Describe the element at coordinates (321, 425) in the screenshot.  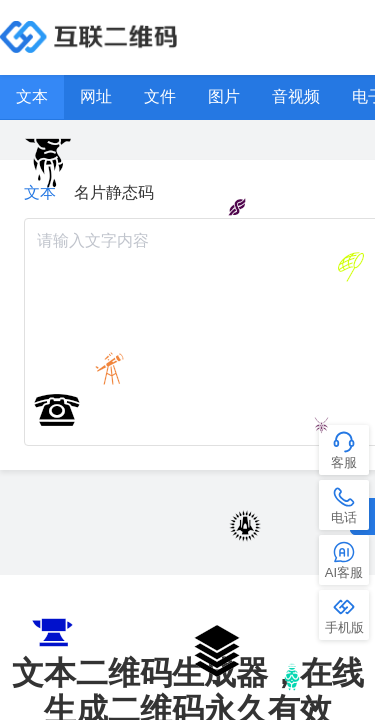
I see `equip a tribal accessory or amulet` at that location.